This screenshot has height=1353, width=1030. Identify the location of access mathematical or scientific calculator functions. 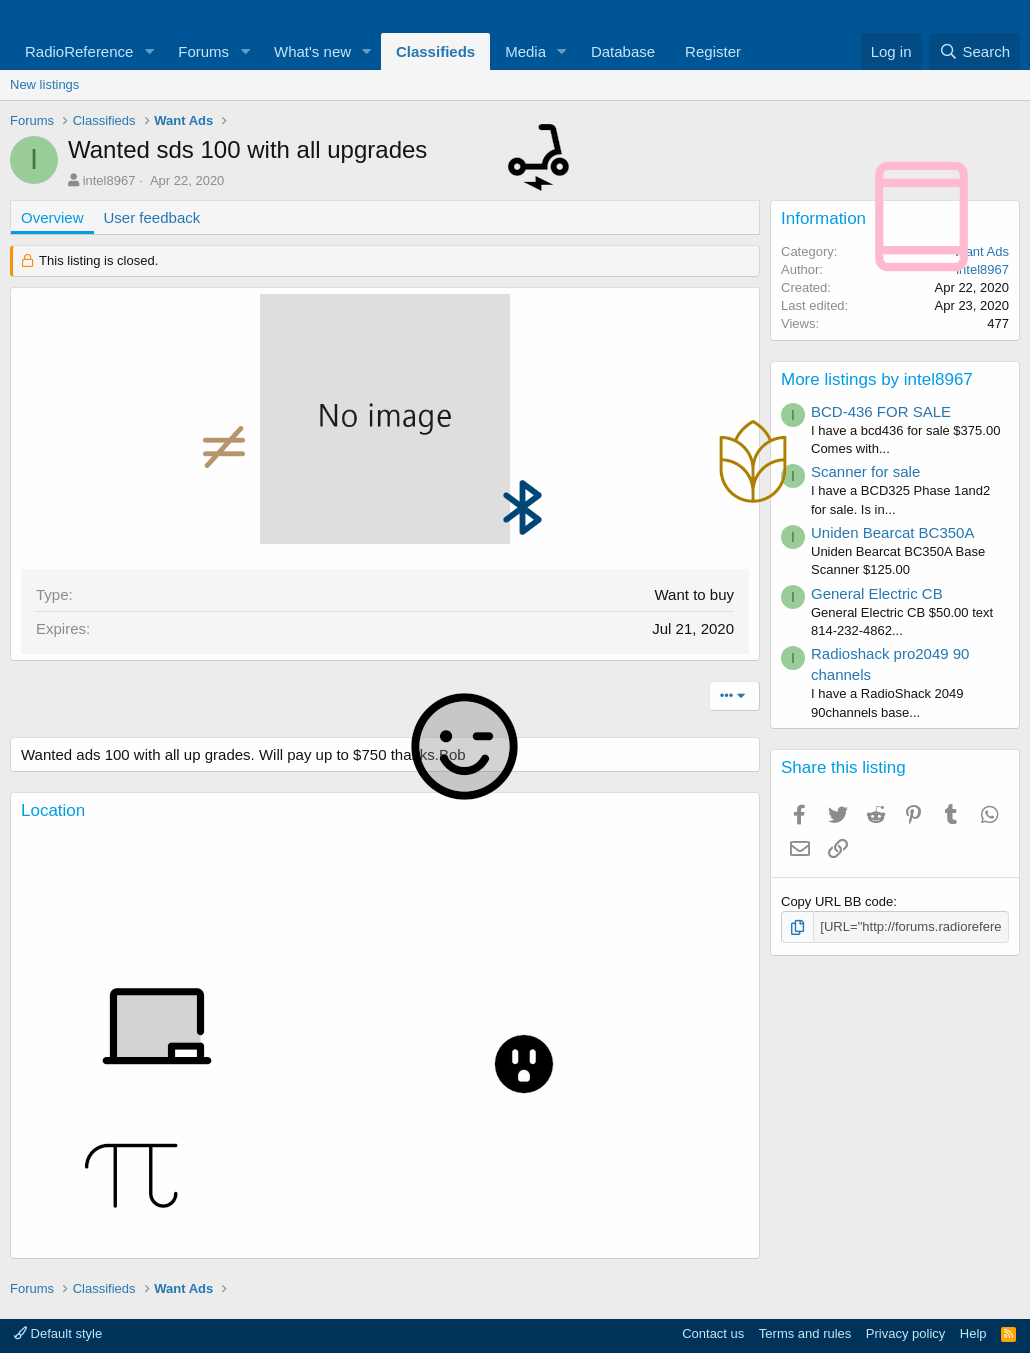
(133, 1174).